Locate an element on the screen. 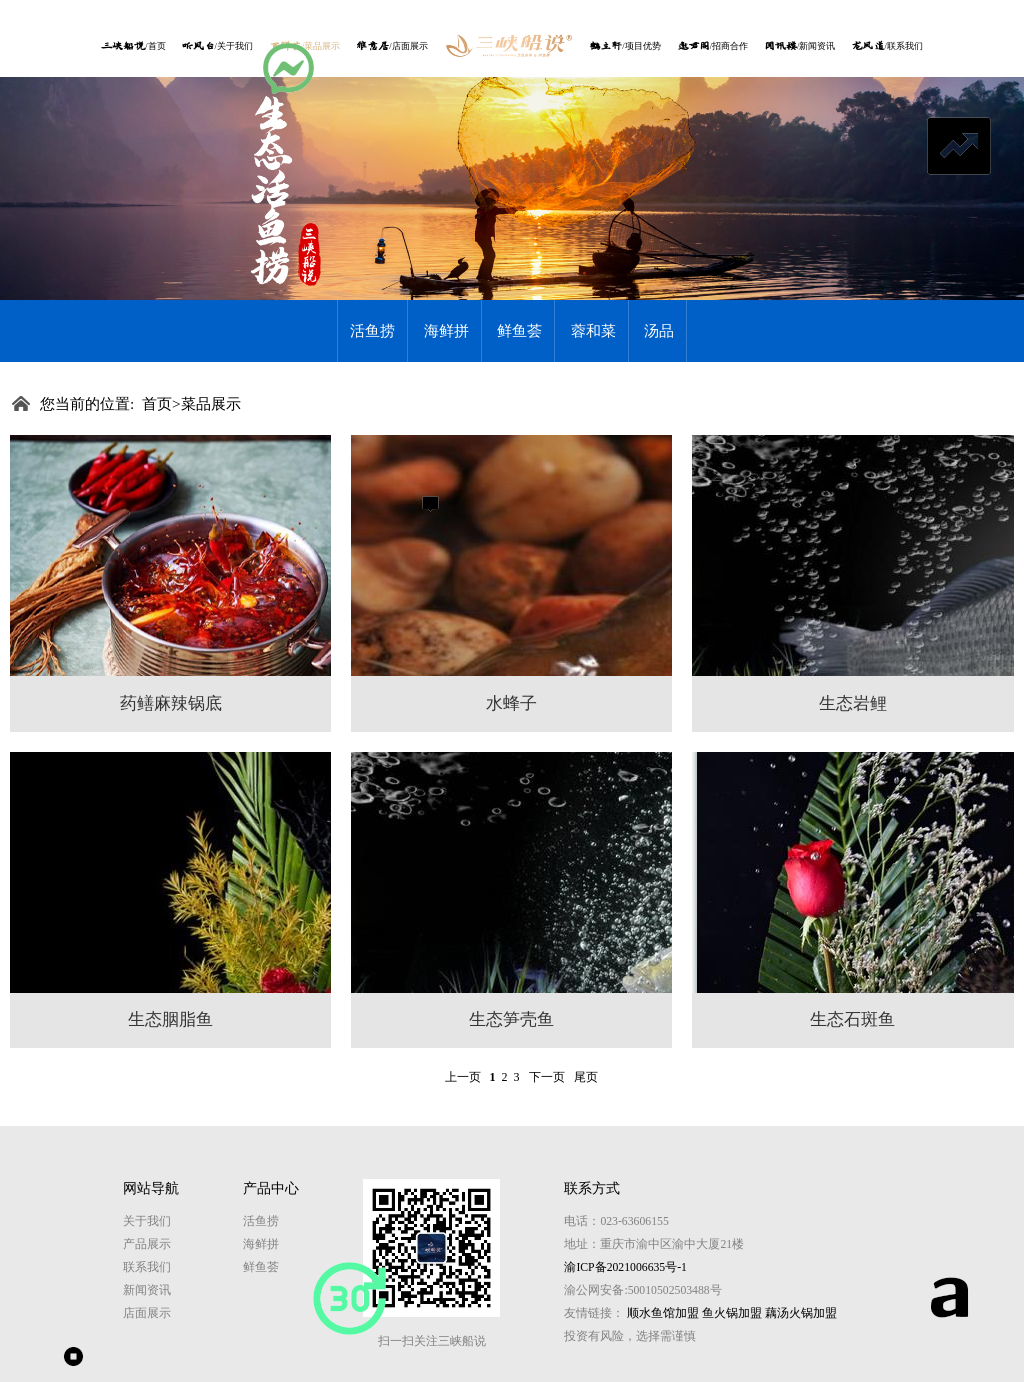 The height and width of the screenshot is (1382, 1024). open chat or messaging is located at coordinates (430, 503).